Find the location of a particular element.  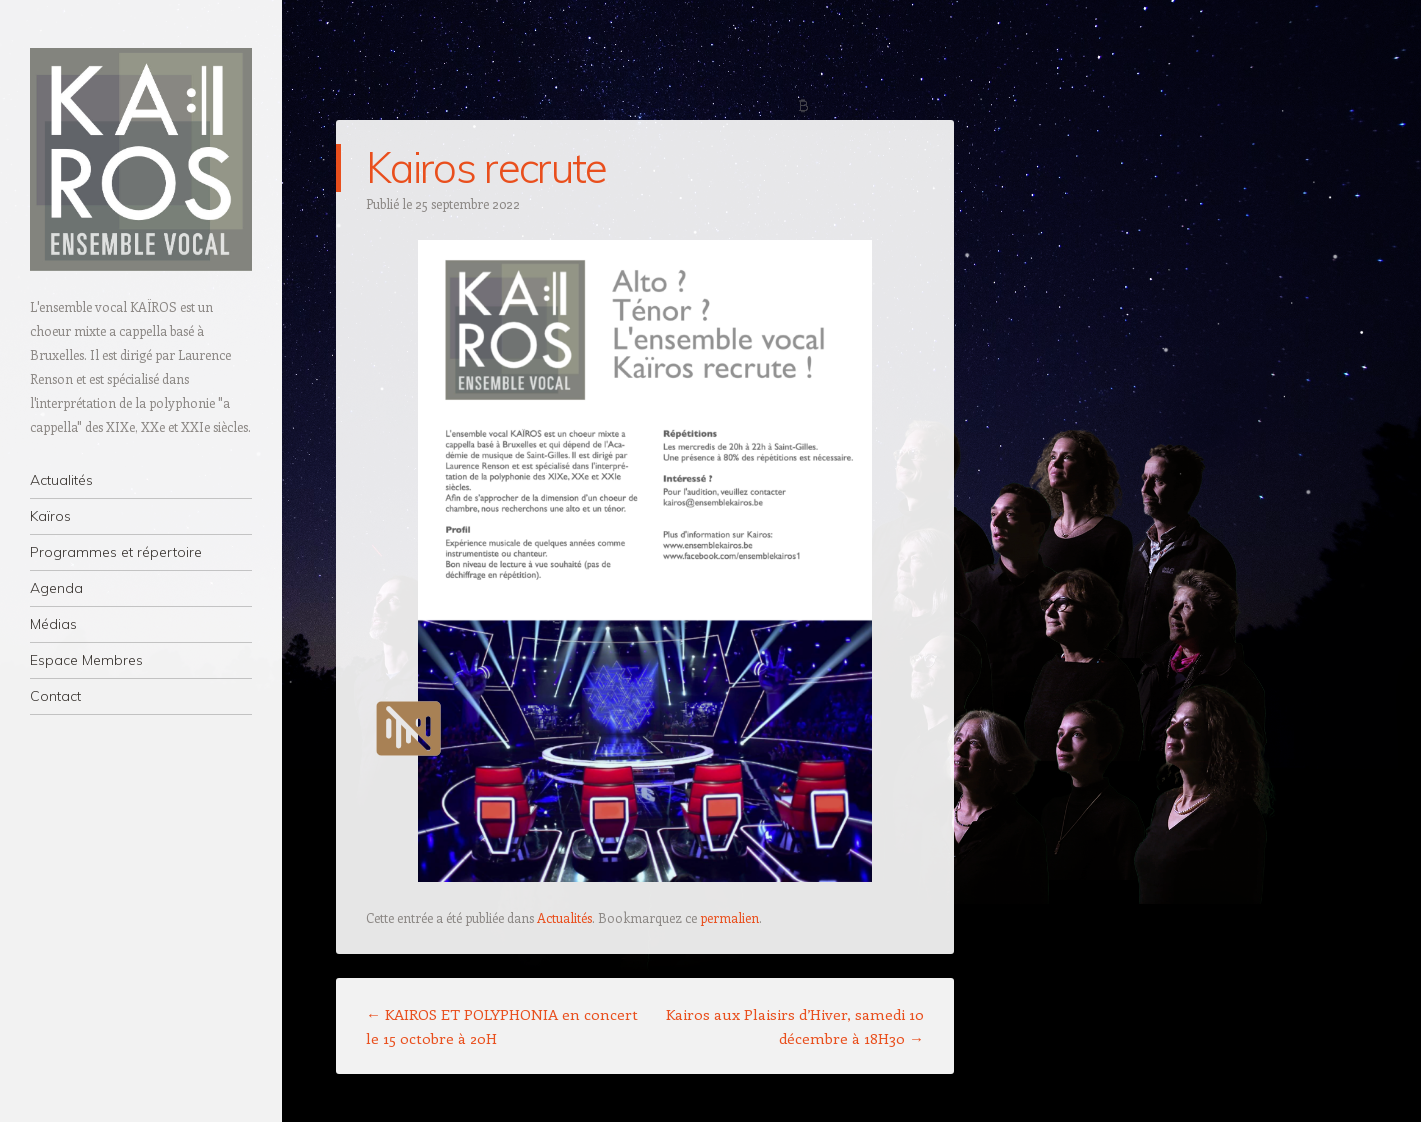

mute or disable audio input is located at coordinates (408, 728).